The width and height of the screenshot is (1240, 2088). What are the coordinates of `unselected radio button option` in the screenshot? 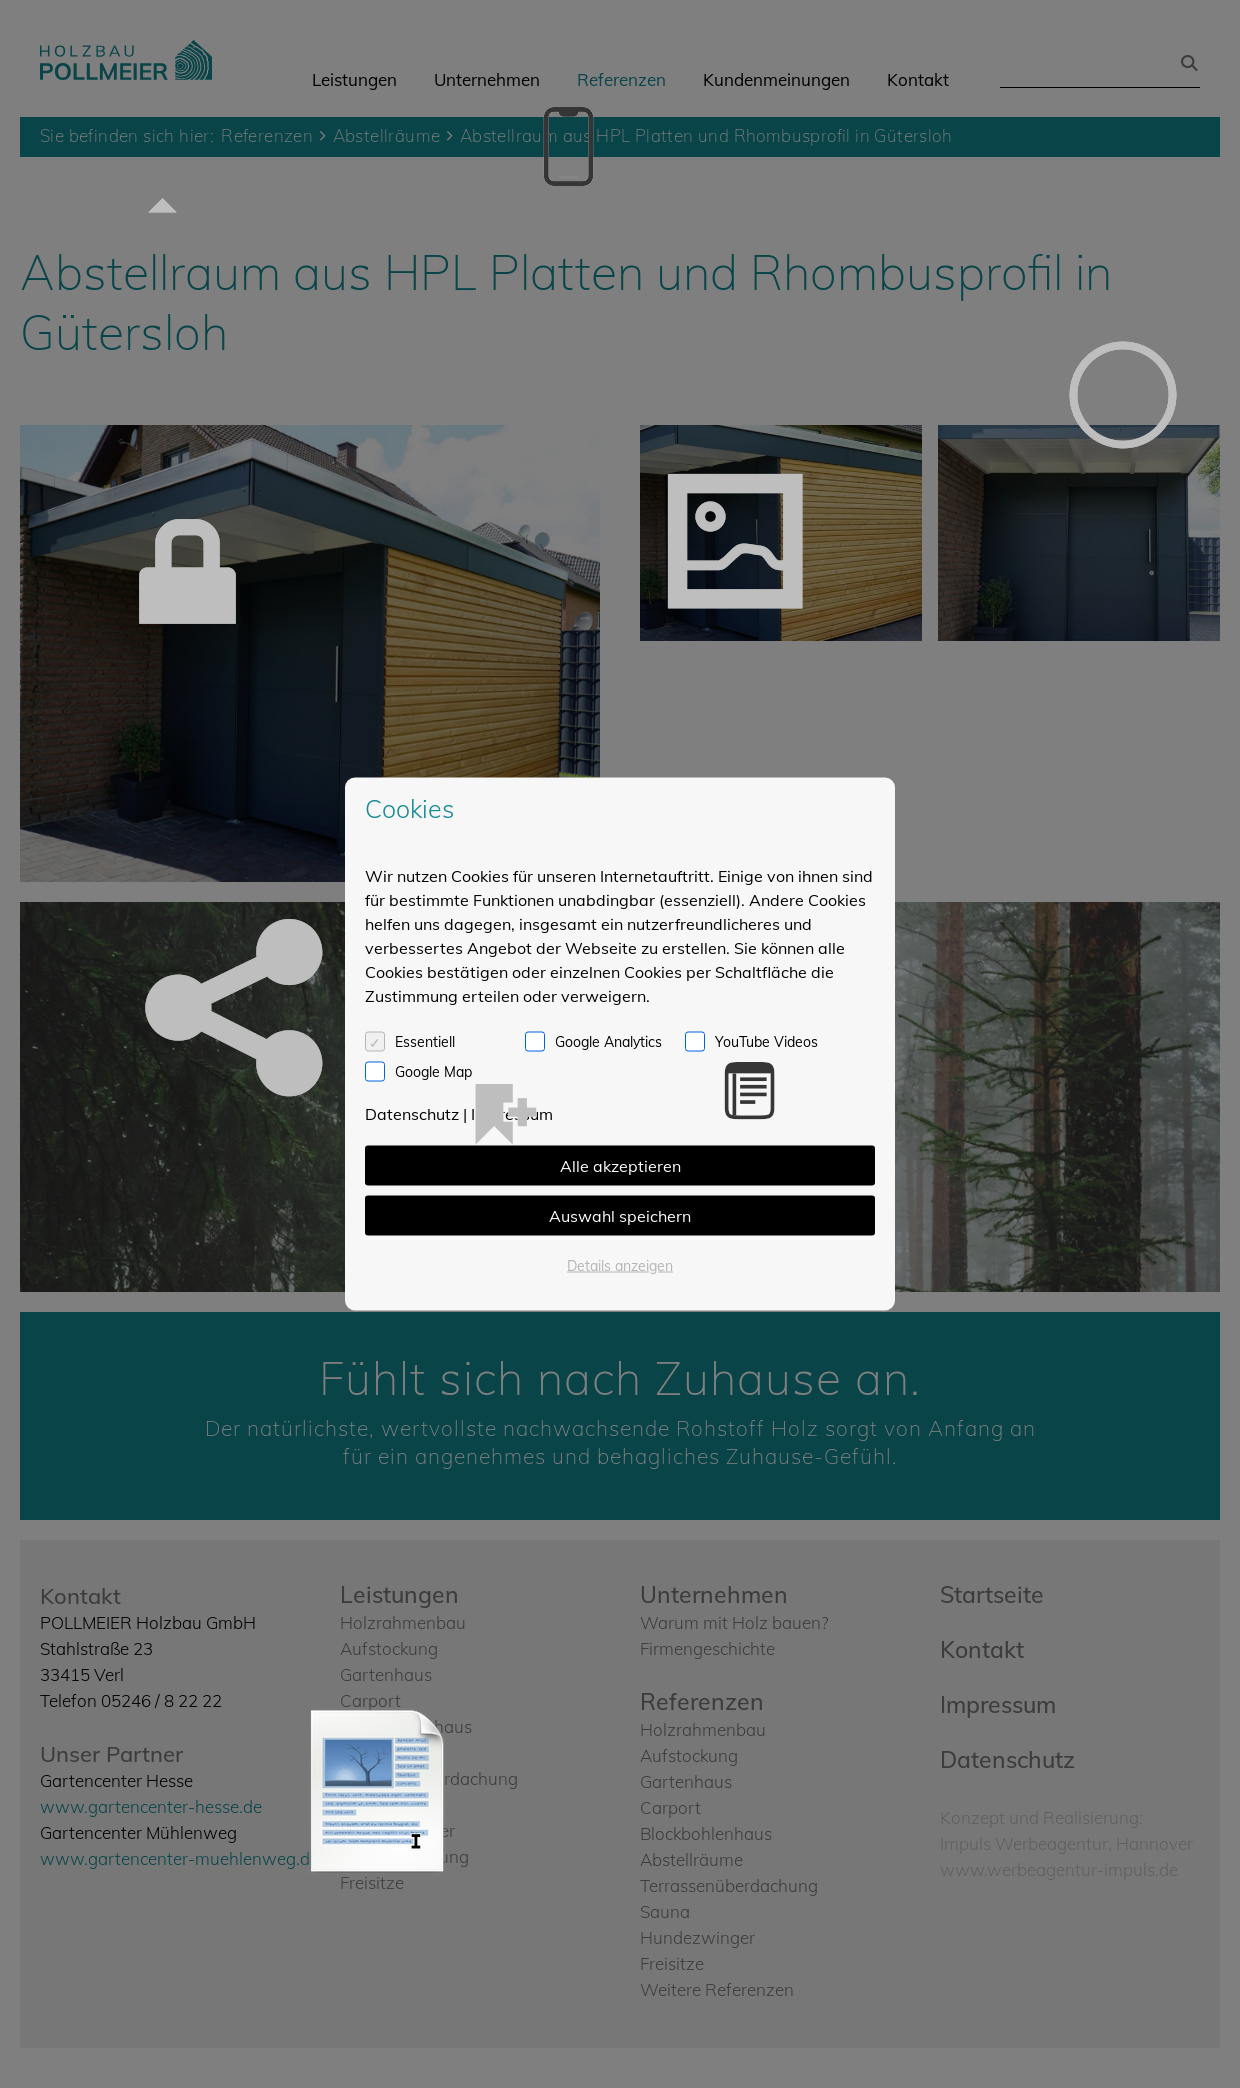 It's located at (1123, 395).